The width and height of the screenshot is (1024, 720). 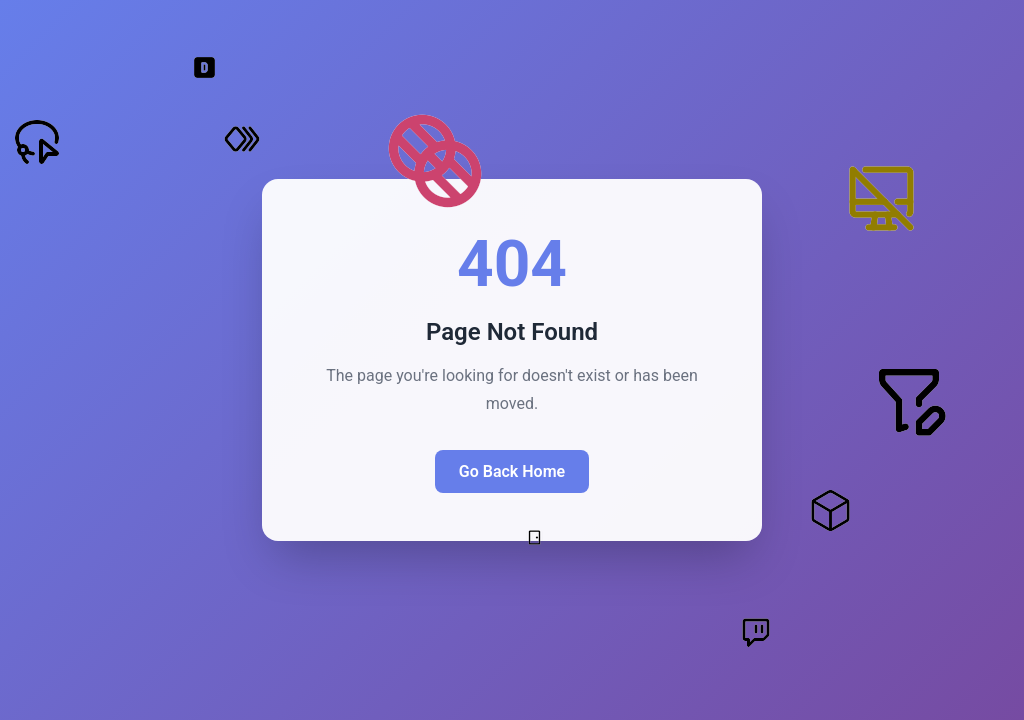 What do you see at coordinates (204, 67) in the screenshot?
I see `indicates items or options starting with the letter D` at bounding box center [204, 67].